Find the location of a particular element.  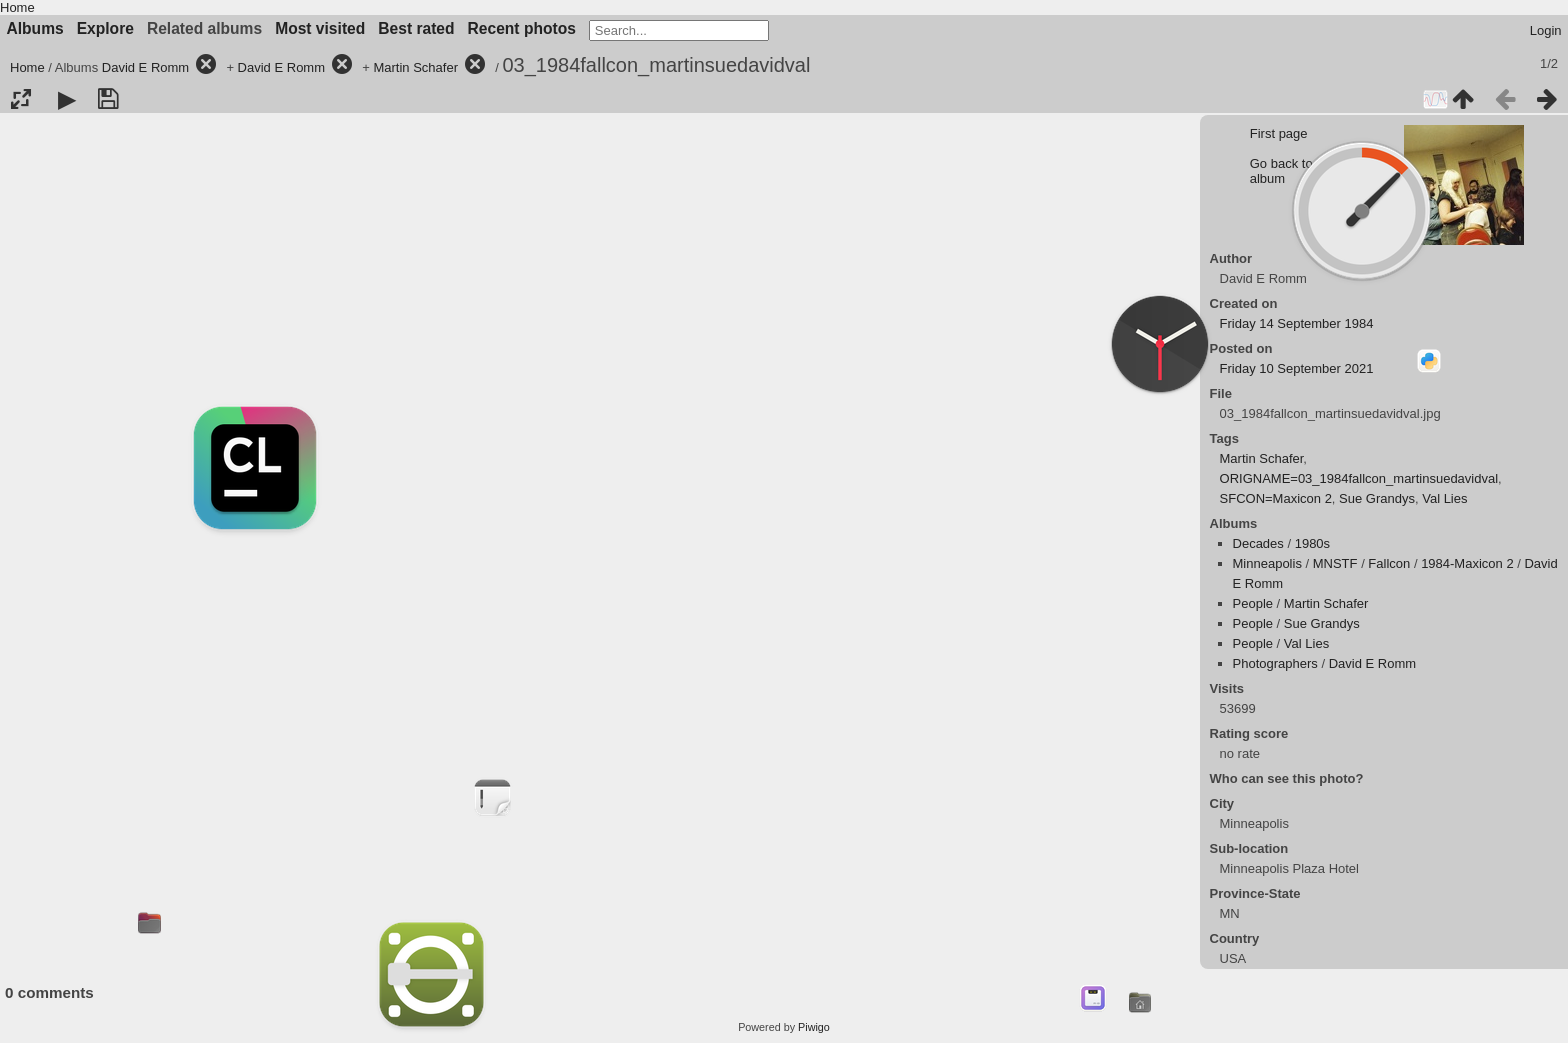

indicates a folder is ready to accept a dragged item is located at coordinates (149, 922).